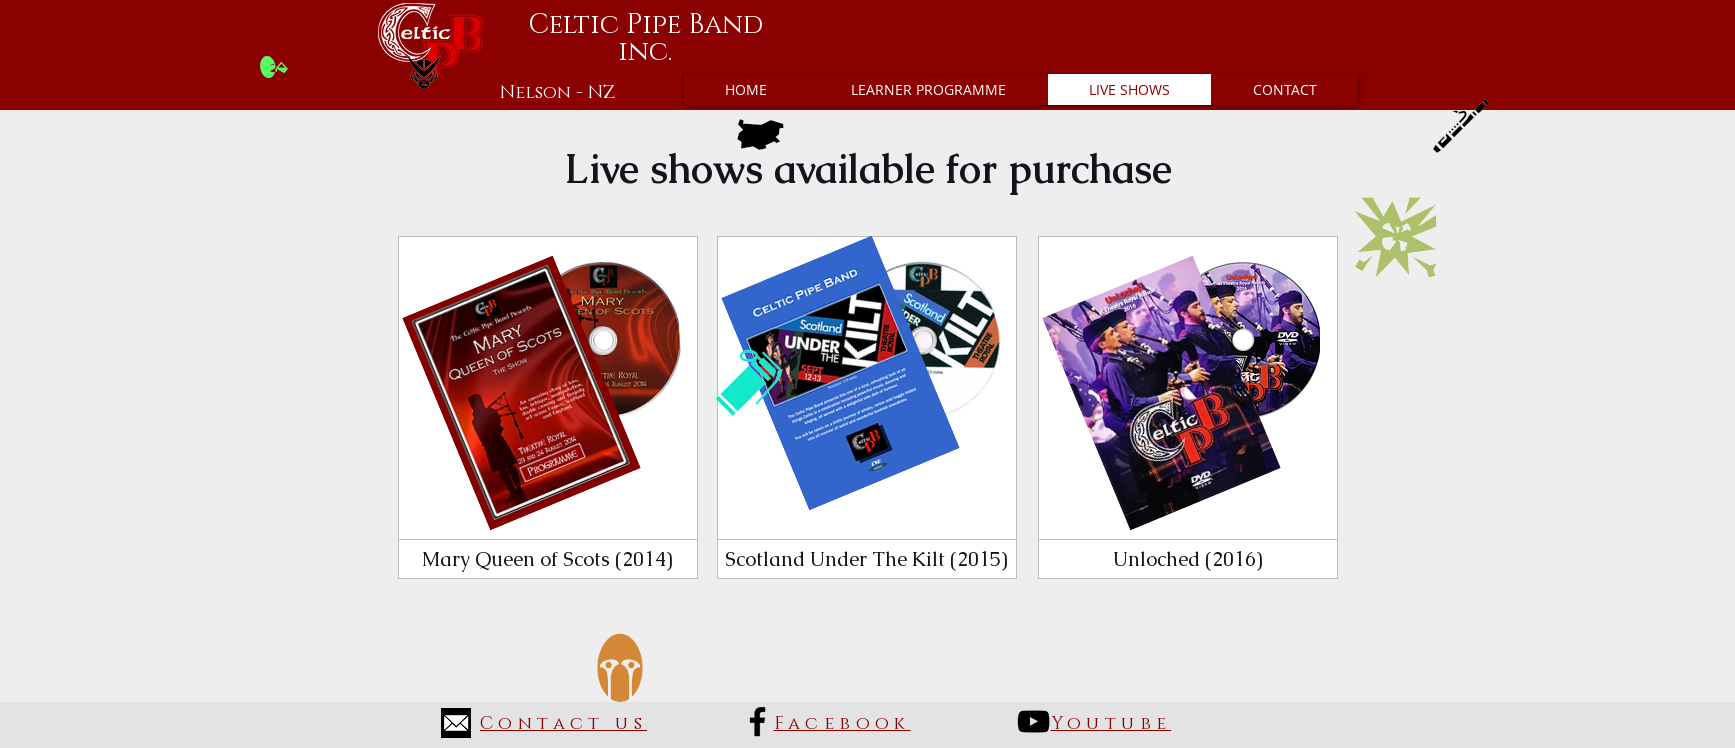 This screenshot has width=1735, height=748. I want to click on select bassoon instrument, so click(1461, 126).